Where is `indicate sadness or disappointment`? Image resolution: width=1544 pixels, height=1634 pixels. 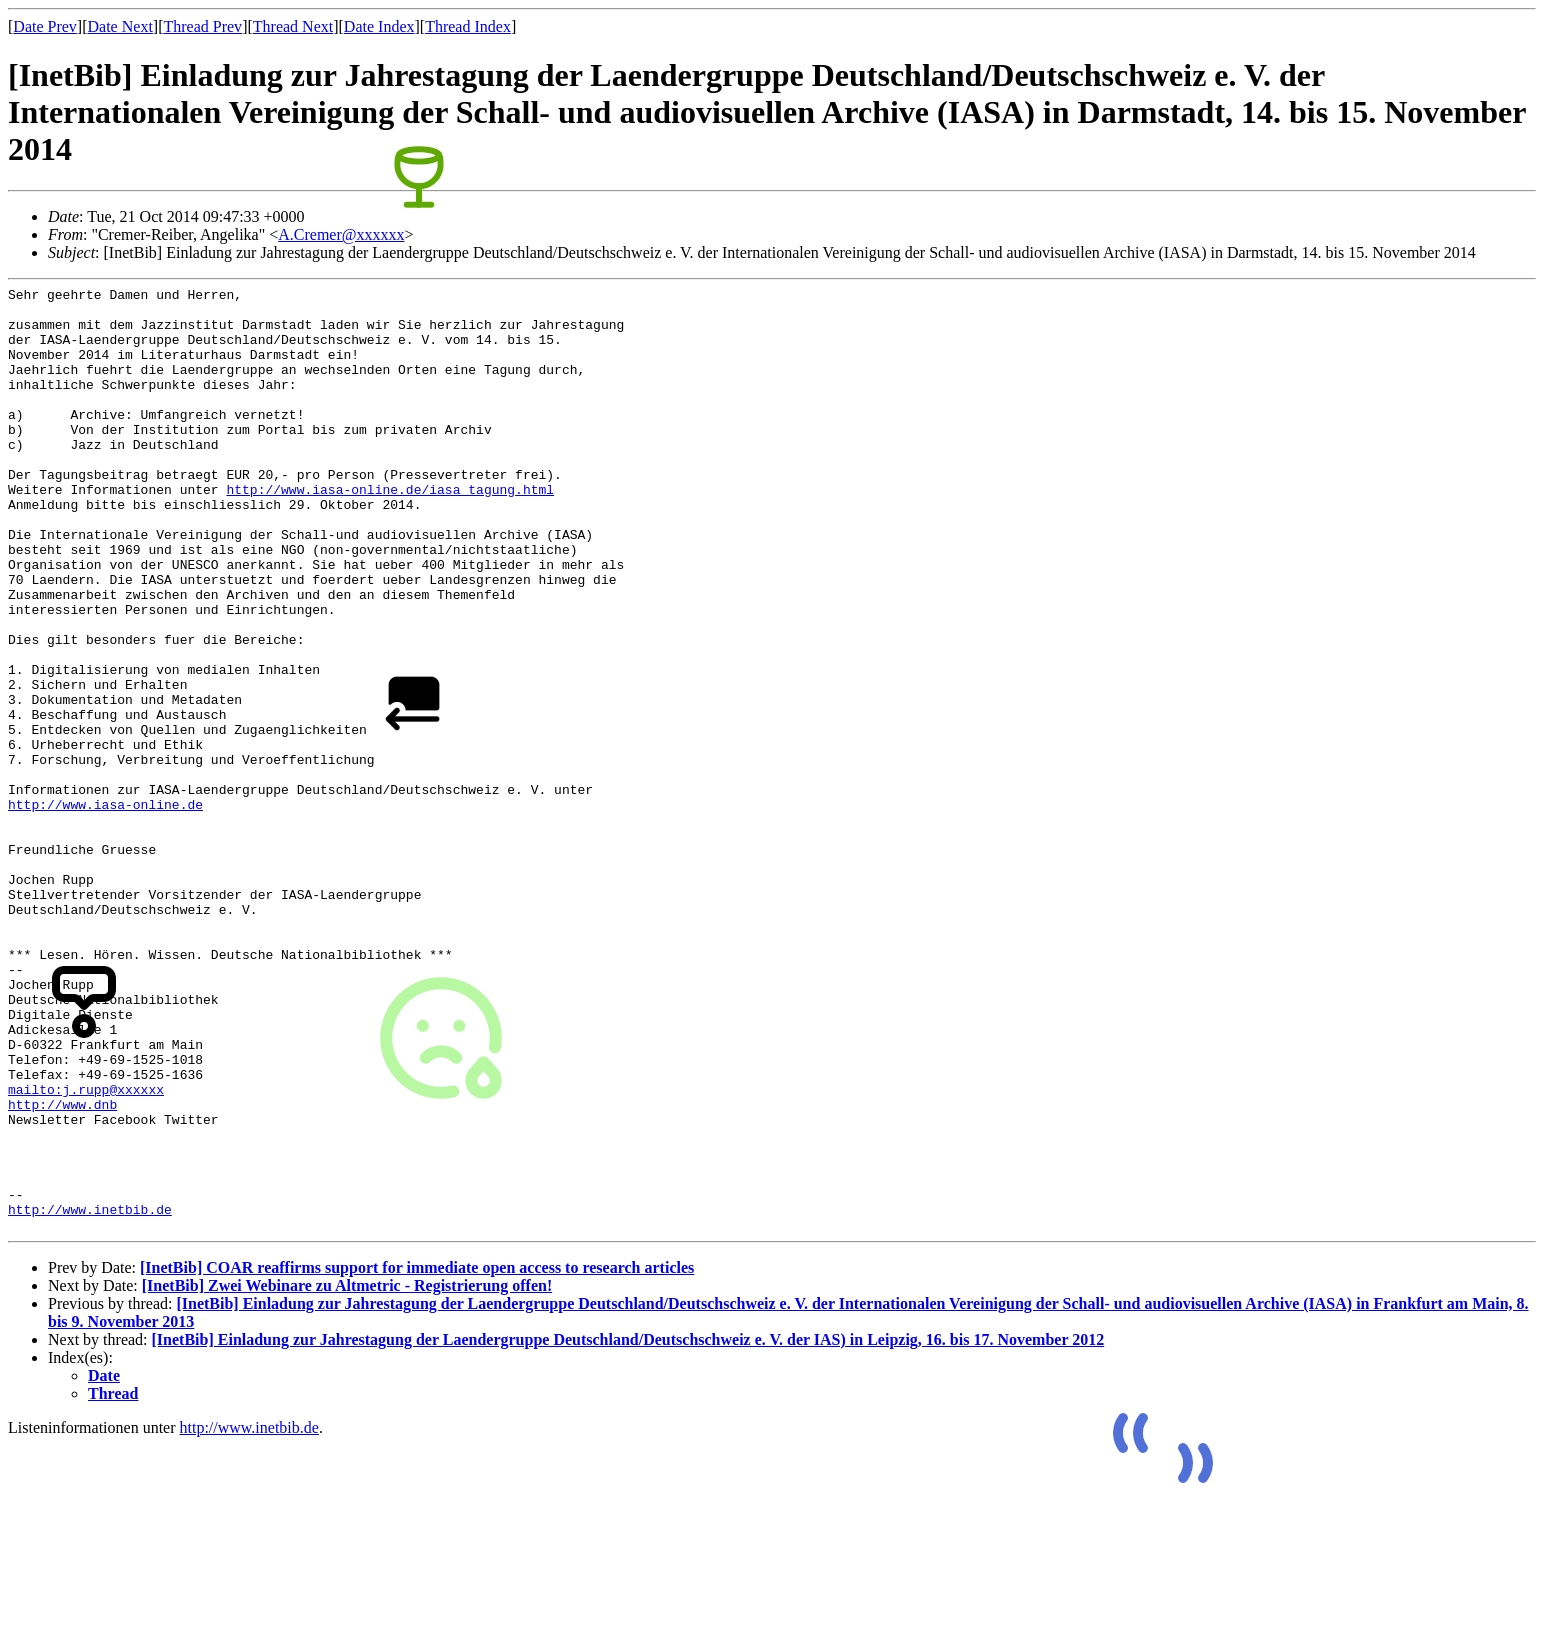
indicate sadness or disappointment is located at coordinates (441, 1038).